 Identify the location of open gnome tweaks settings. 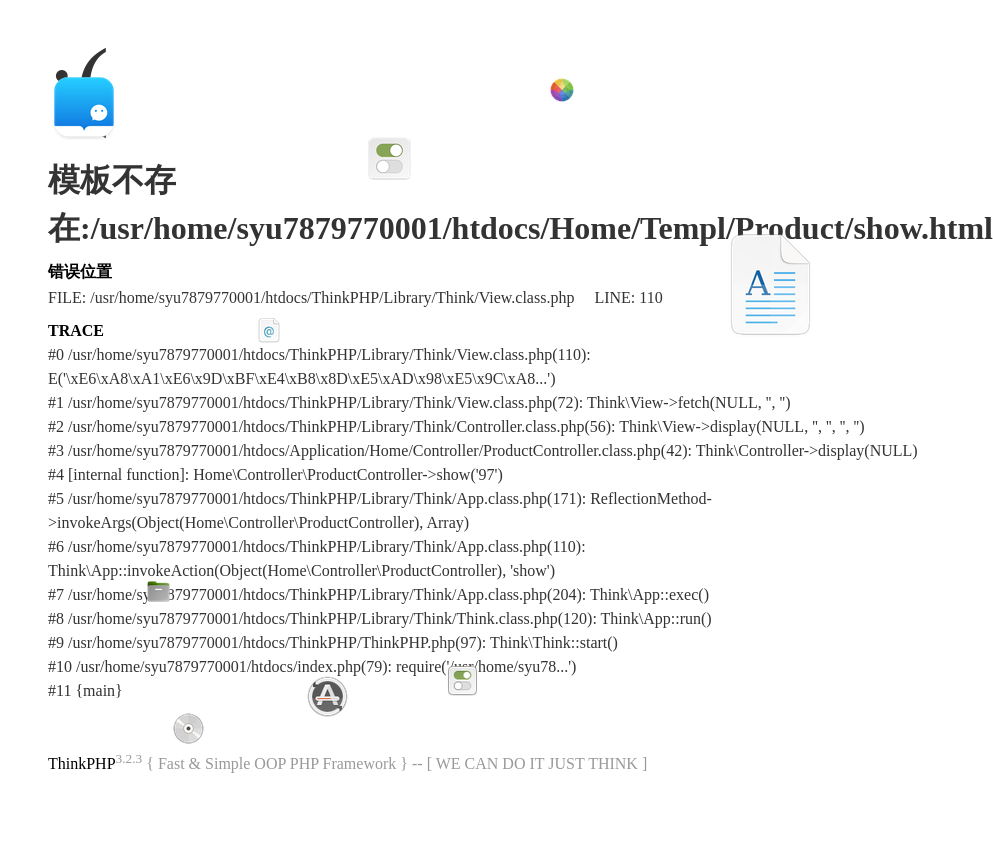
(462, 680).